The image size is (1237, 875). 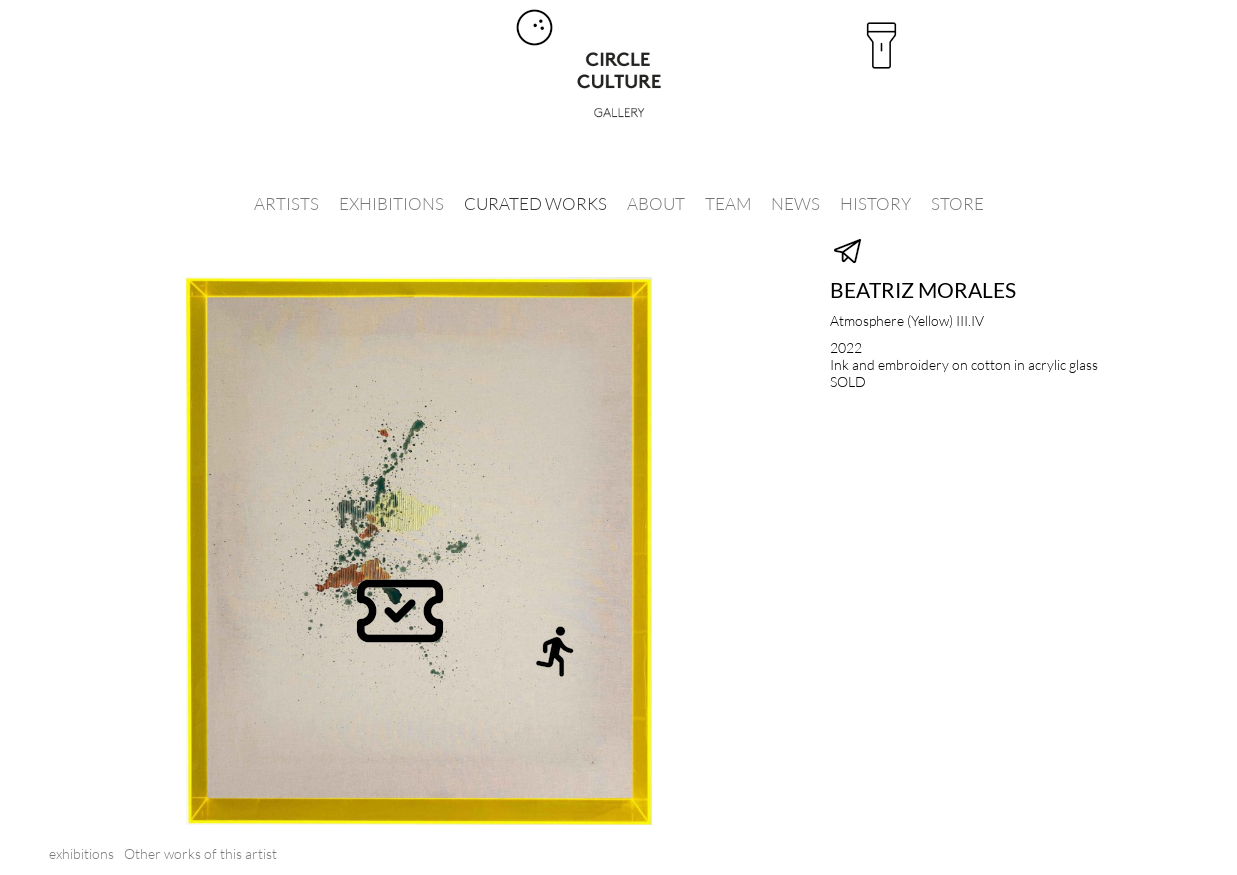 I want to click on confirmed ticket or booking, so click(x=400, y=611).